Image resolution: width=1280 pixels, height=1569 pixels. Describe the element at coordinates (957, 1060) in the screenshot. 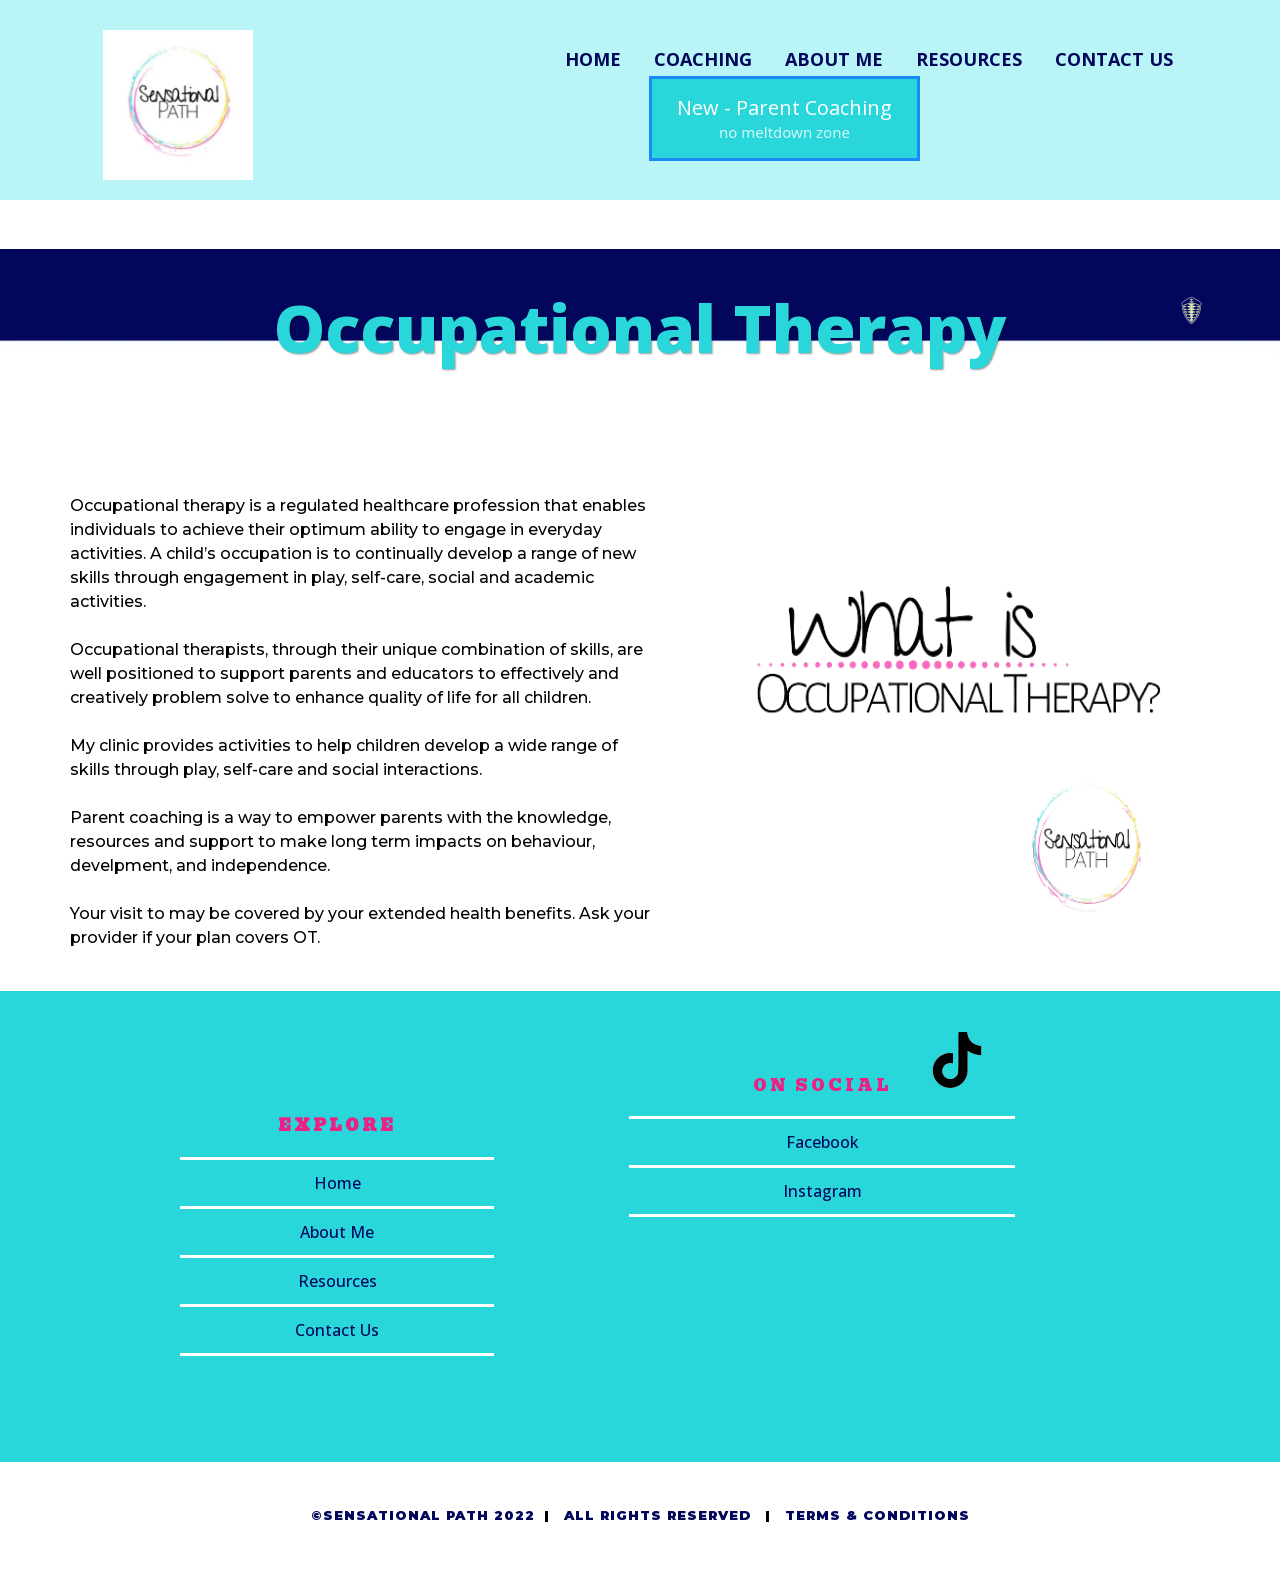

I see `open the TikTok app` at that location.